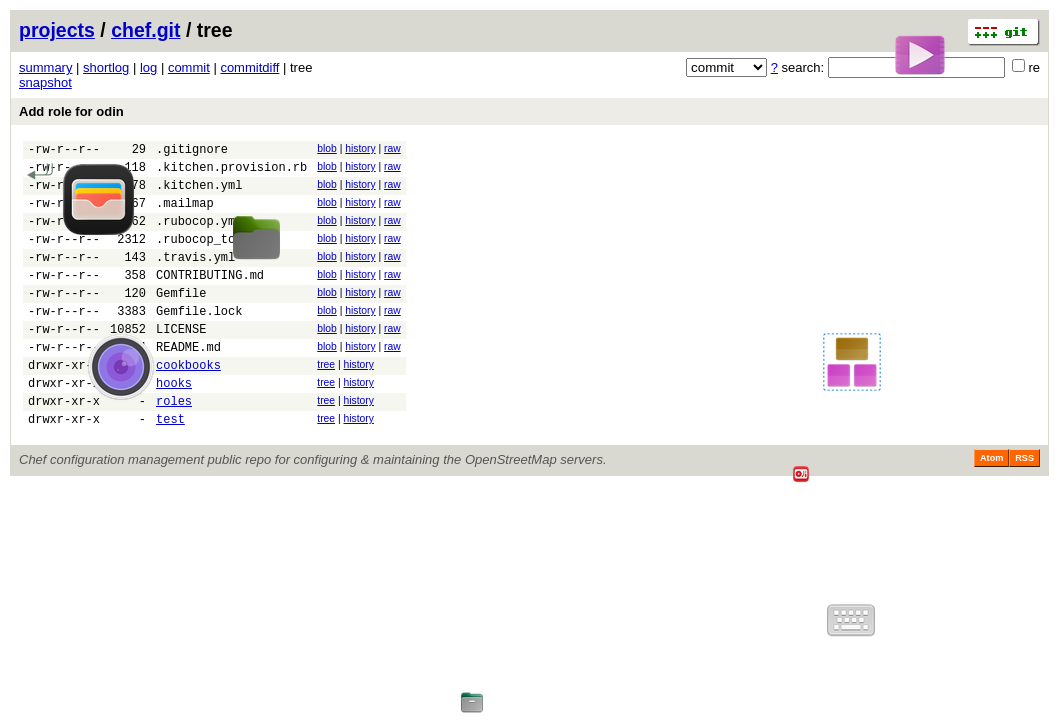 This screenshot has height=720, width=1059. What do you see at coordinates (472, 702) in the screenshot?
I see `open the file manager` at bounding box center [472, 702].